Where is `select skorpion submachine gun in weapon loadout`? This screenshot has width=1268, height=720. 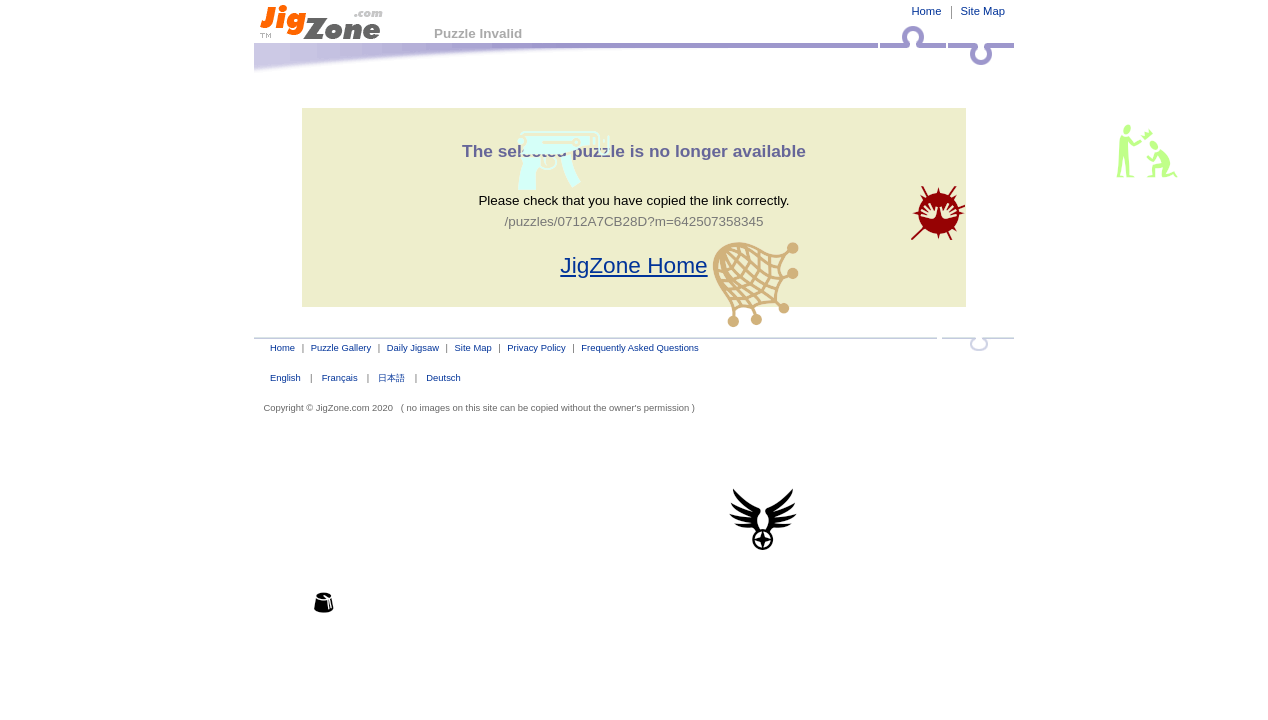 select skorpion submachine gun in weapon loadout is located at coordinates (563, 160).